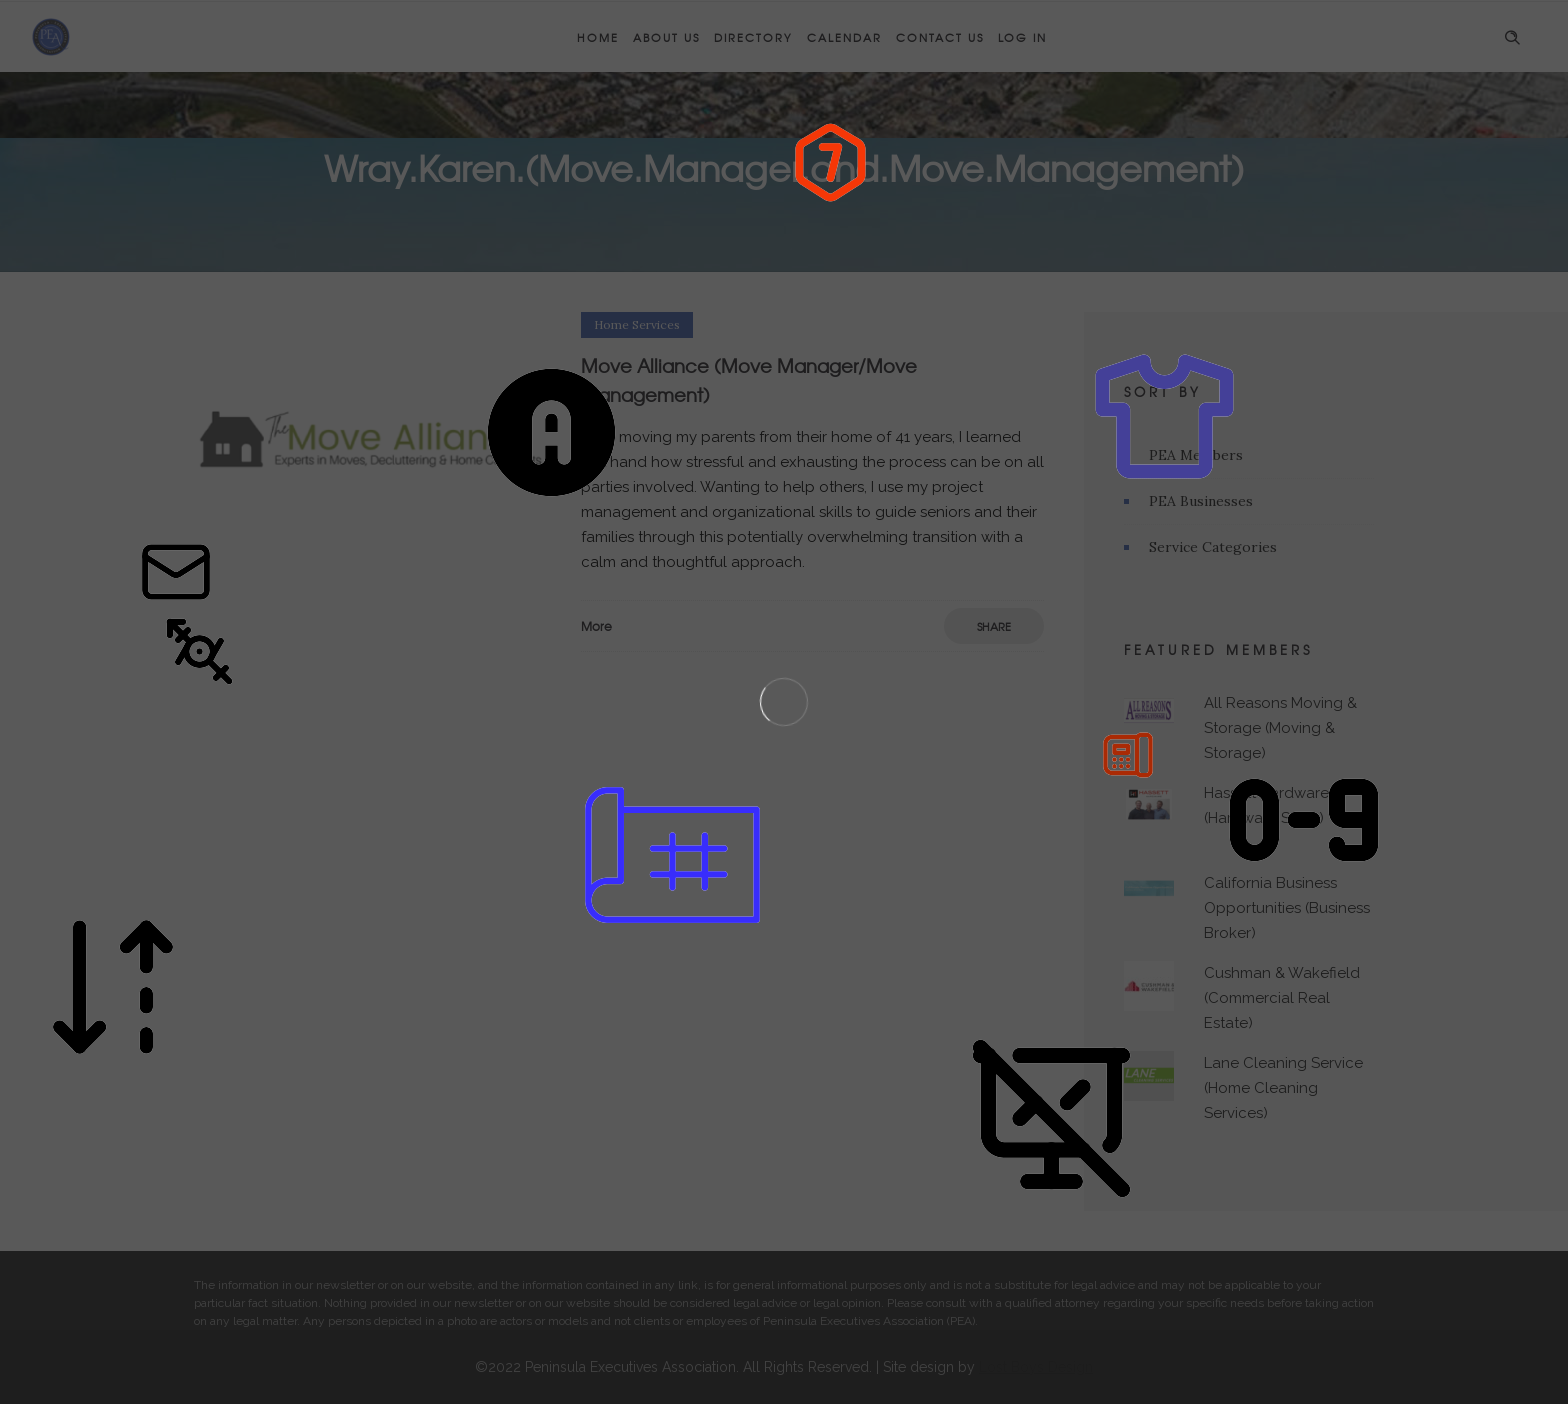 This screenshot has width=1568, height=1404. Describe the element at coordinates (199, 651) in the screenshot. I see `indicates genderfluid identity option` at that location.